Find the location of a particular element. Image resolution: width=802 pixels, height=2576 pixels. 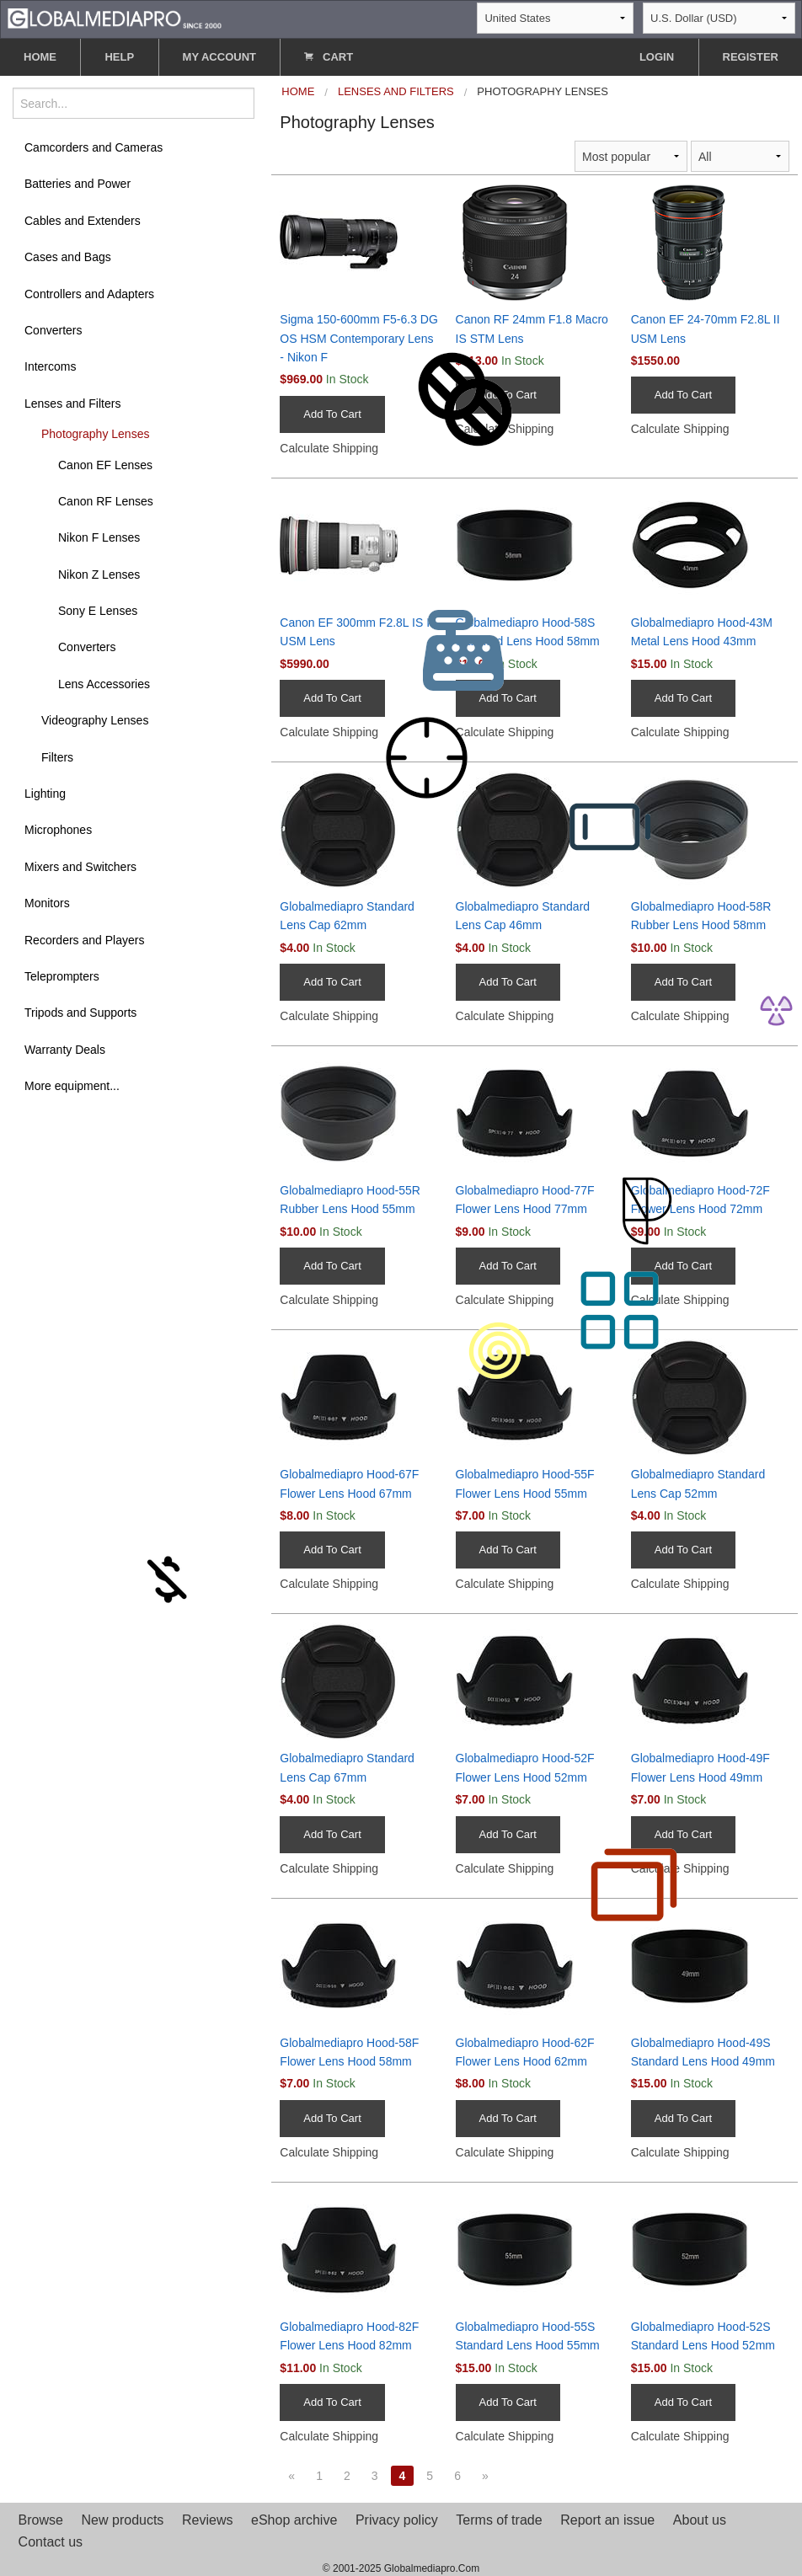

phosphor icons library logo is located at coordinates (642, 1207).